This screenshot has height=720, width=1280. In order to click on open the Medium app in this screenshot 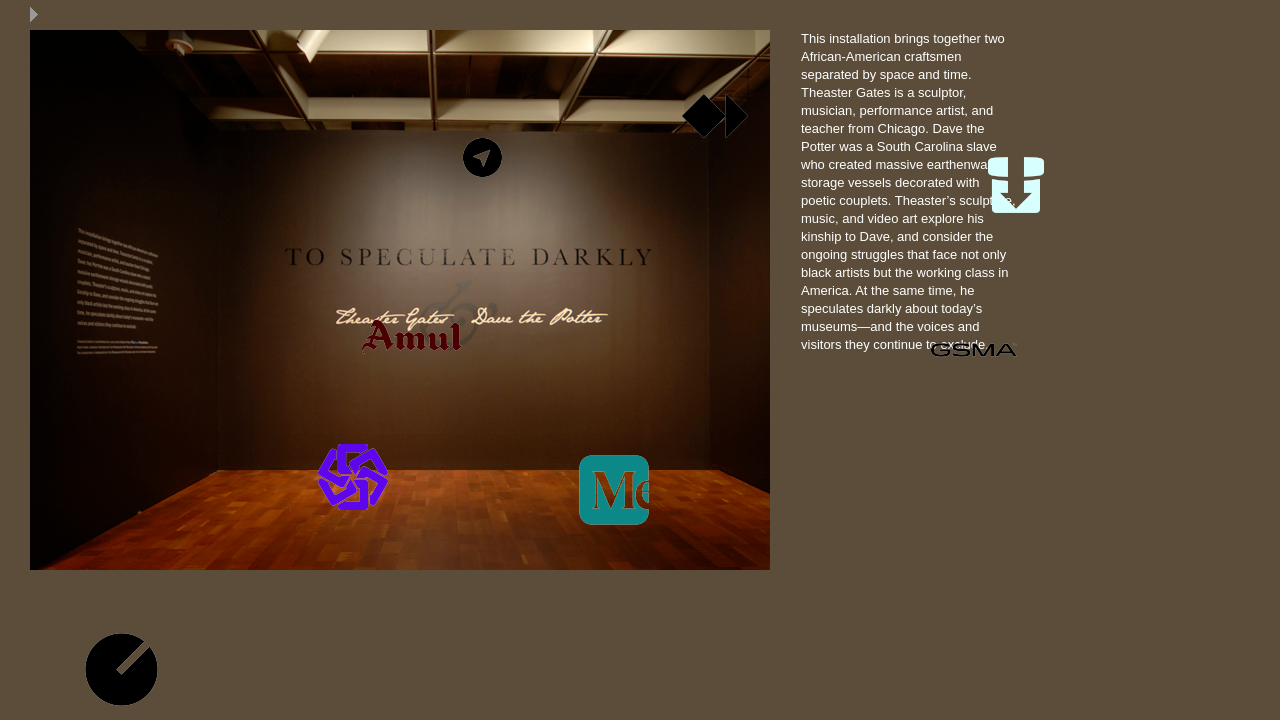, I will do `click(614, 490)`.